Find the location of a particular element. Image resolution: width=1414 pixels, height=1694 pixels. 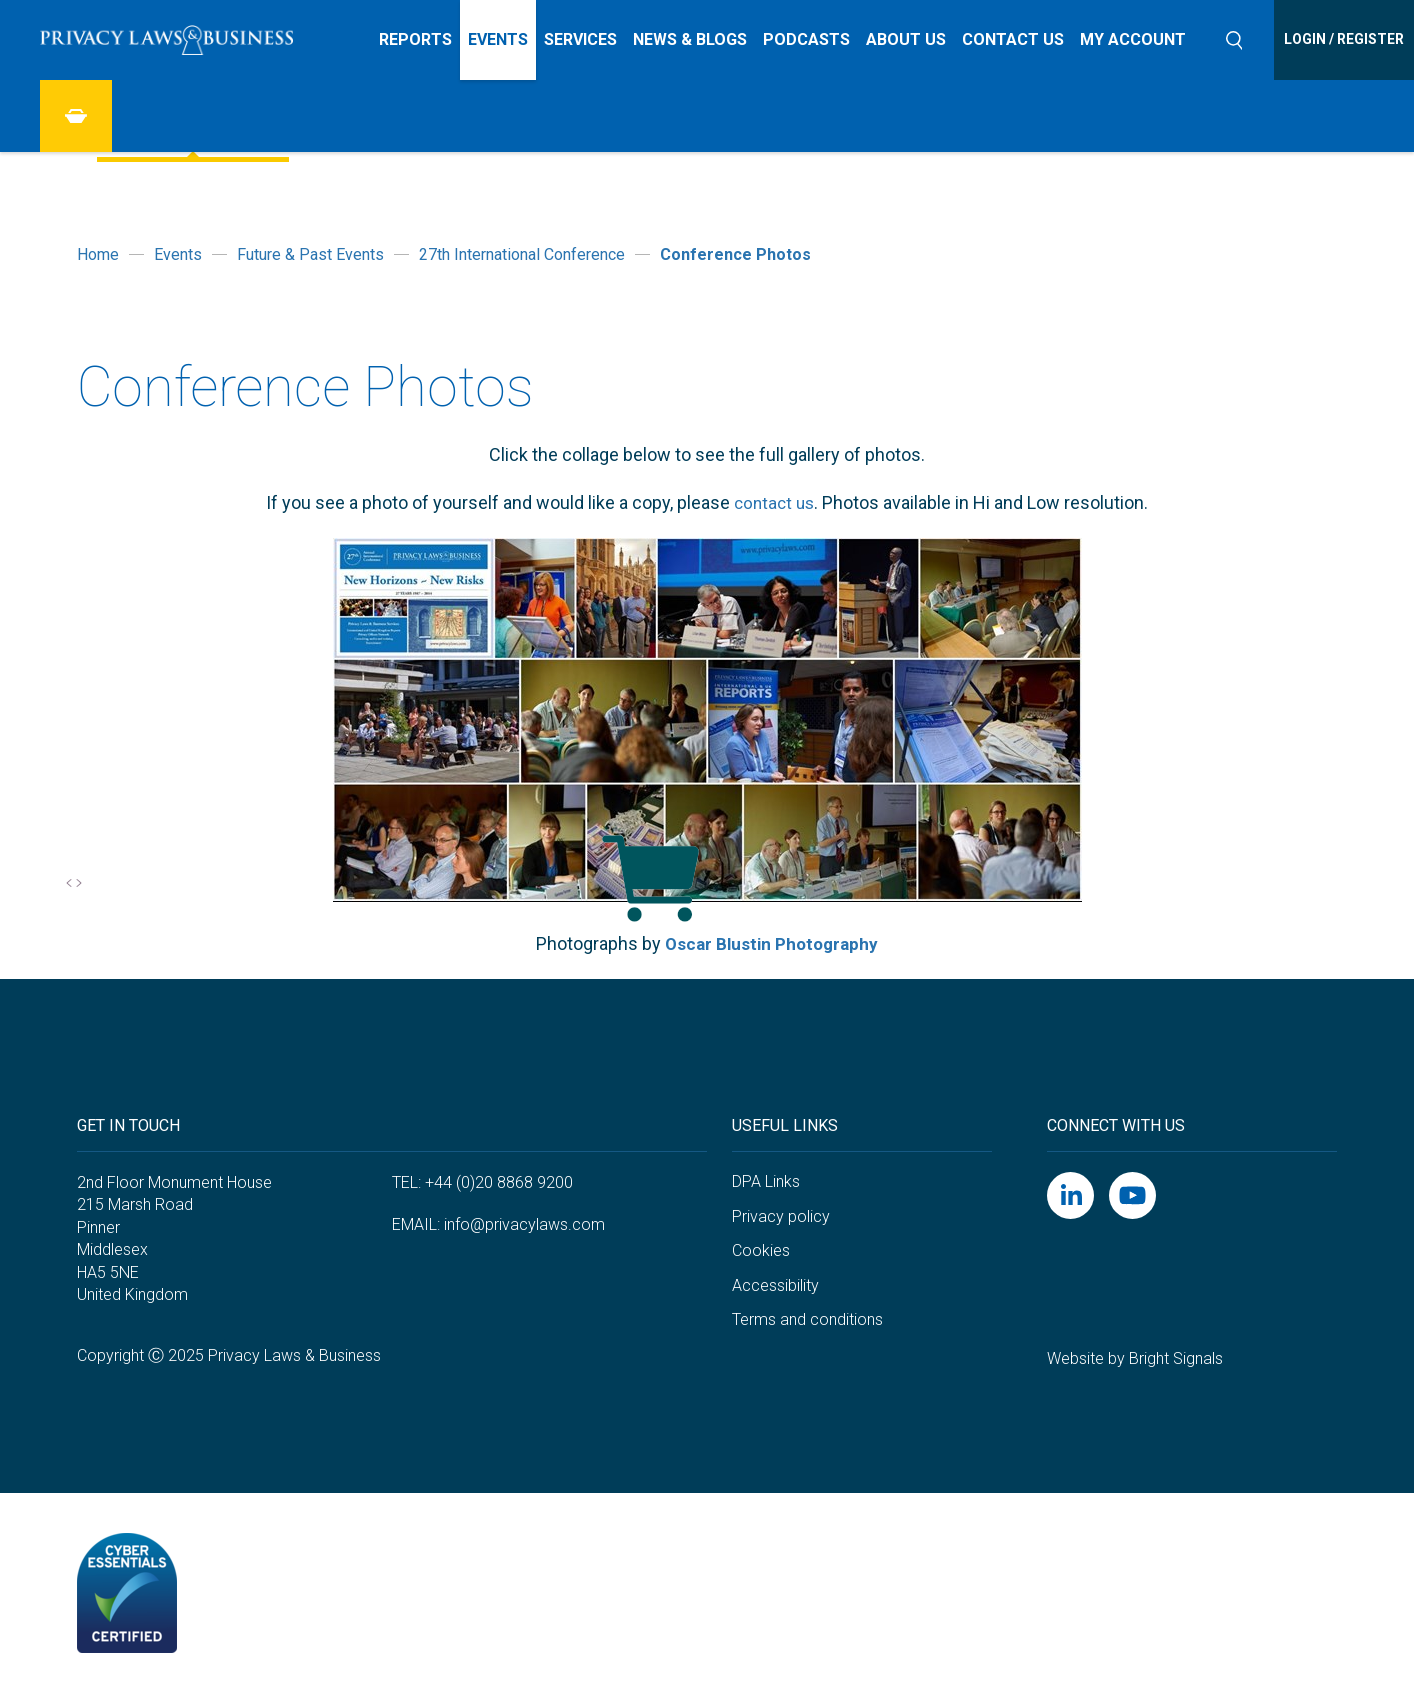

view or edit source code is located at coordinates (74, 883).